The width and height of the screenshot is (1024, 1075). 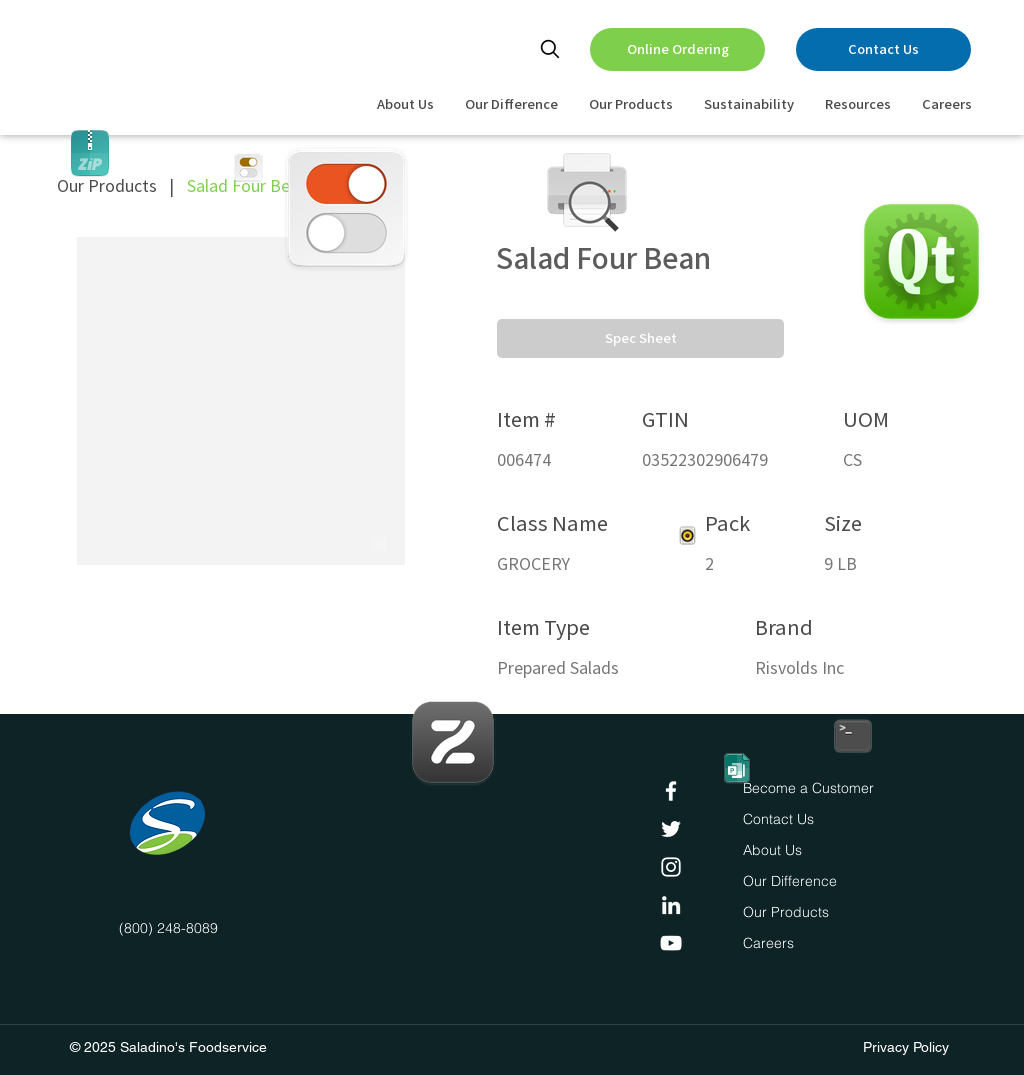 I want to click on open qt configuration settings, so click(x=921, y=261).